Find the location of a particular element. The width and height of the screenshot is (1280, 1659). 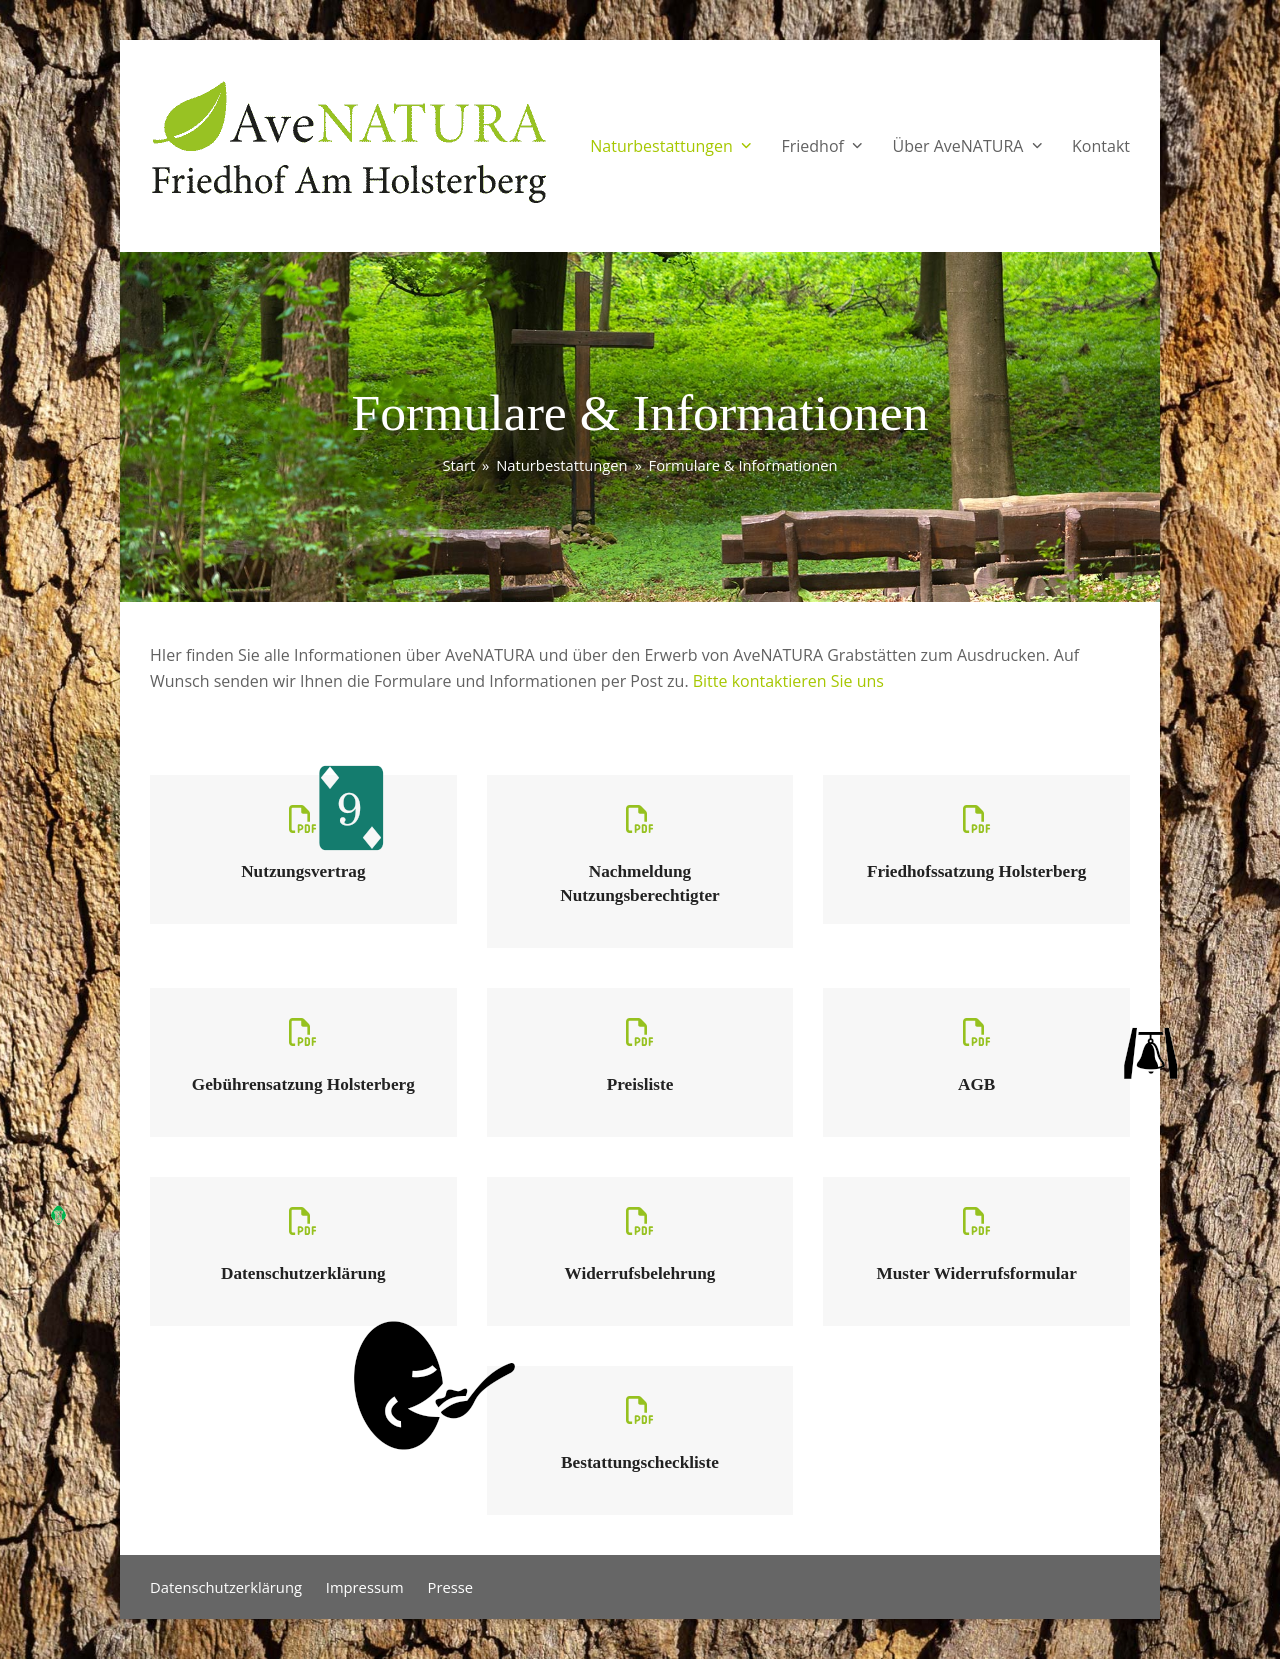

carillon or bell tower instrument is located at coordinates (1150, 1053).